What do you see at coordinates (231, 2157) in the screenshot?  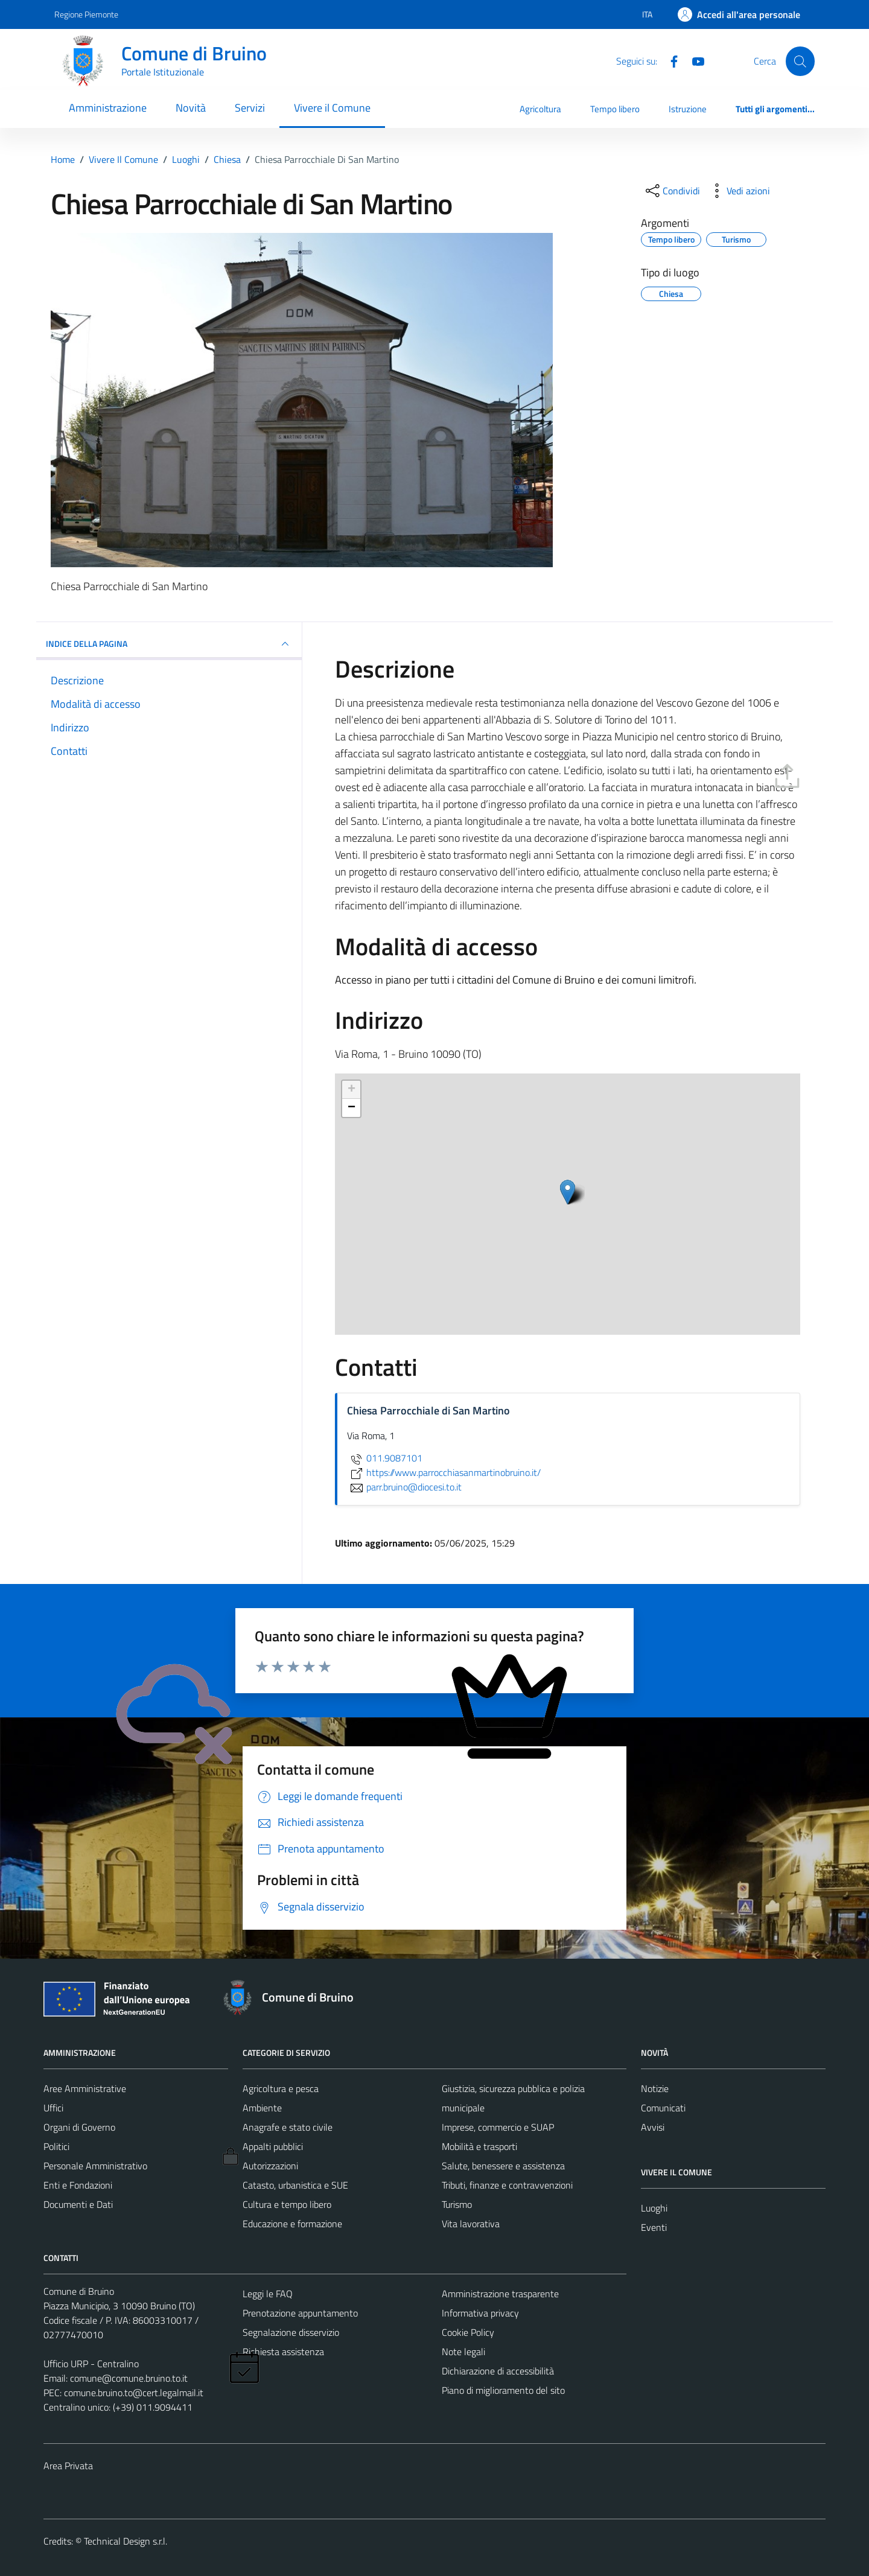 I see `indicates a locked or secured item` at bounding box center [231, 2157].